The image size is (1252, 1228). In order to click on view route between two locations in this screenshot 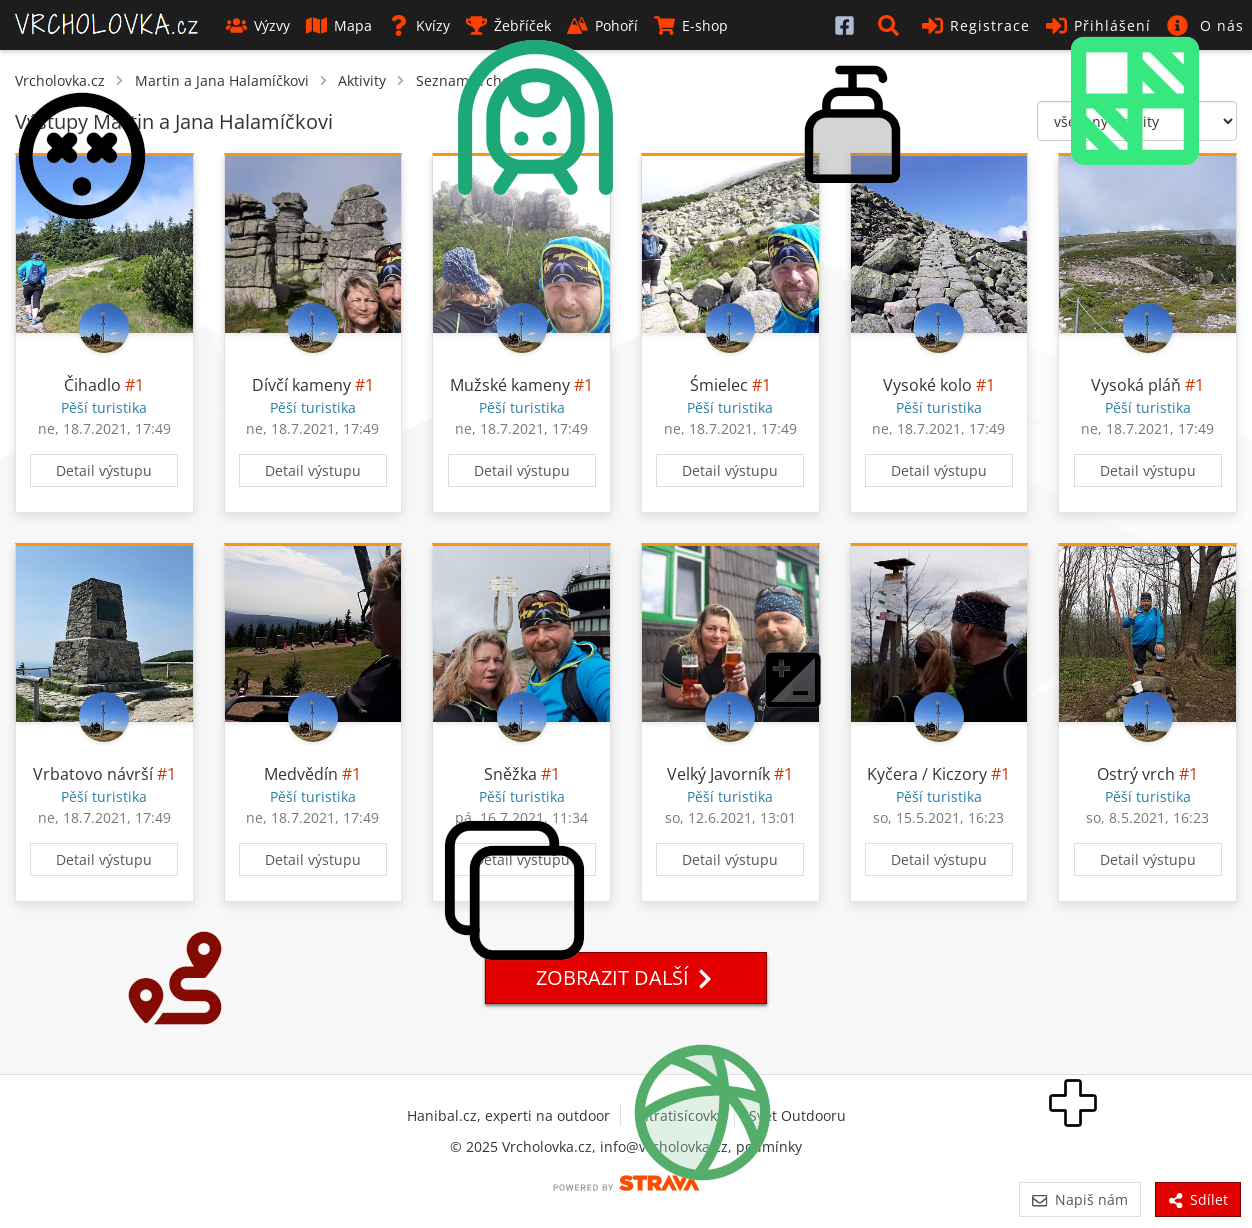, I will do `click(175, 978)`.